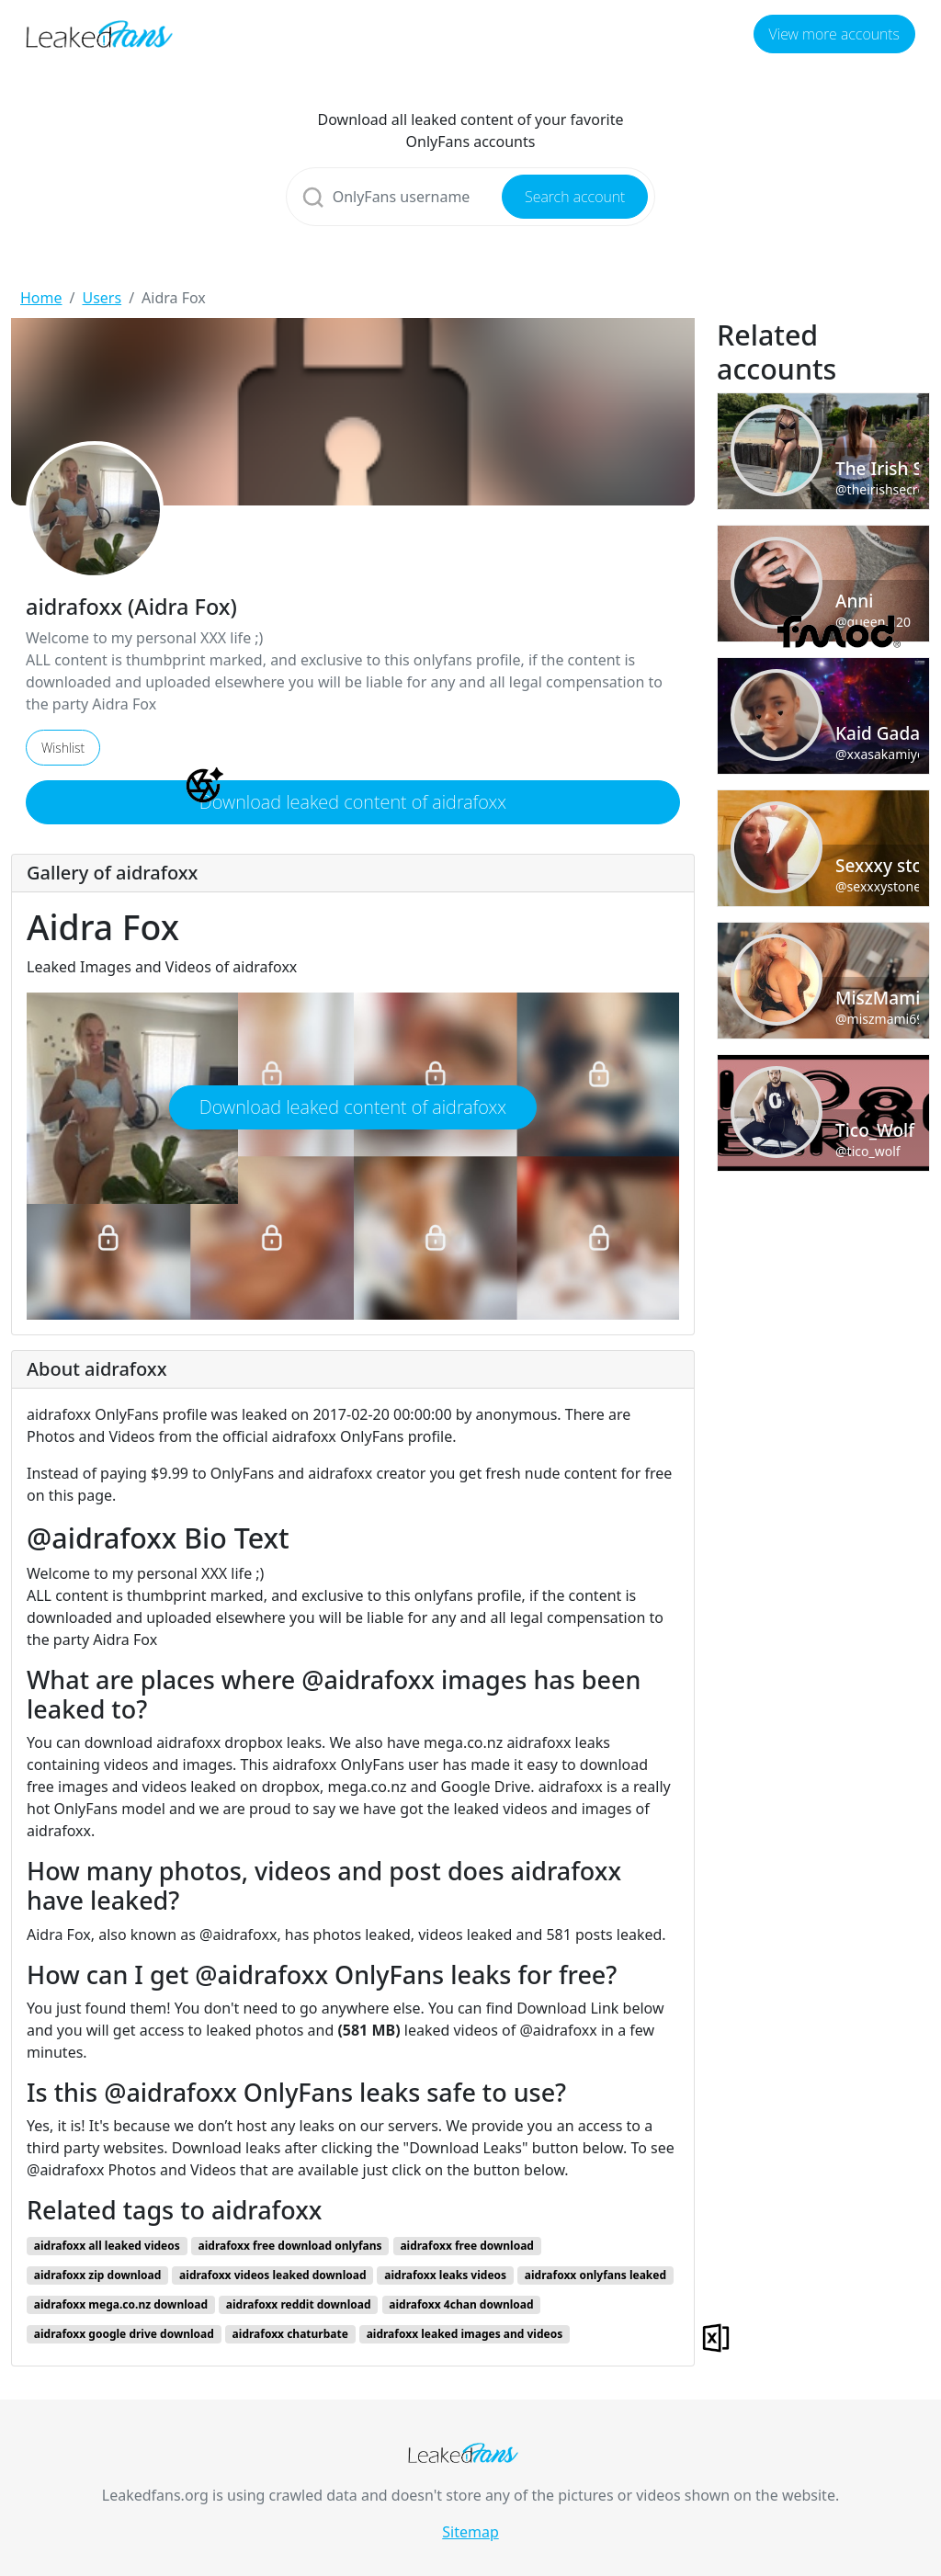  What do you see at coordinates (839, 631) in the screenshot?
I see `fmod audio middleware logo` at bounding box center [839, 631].